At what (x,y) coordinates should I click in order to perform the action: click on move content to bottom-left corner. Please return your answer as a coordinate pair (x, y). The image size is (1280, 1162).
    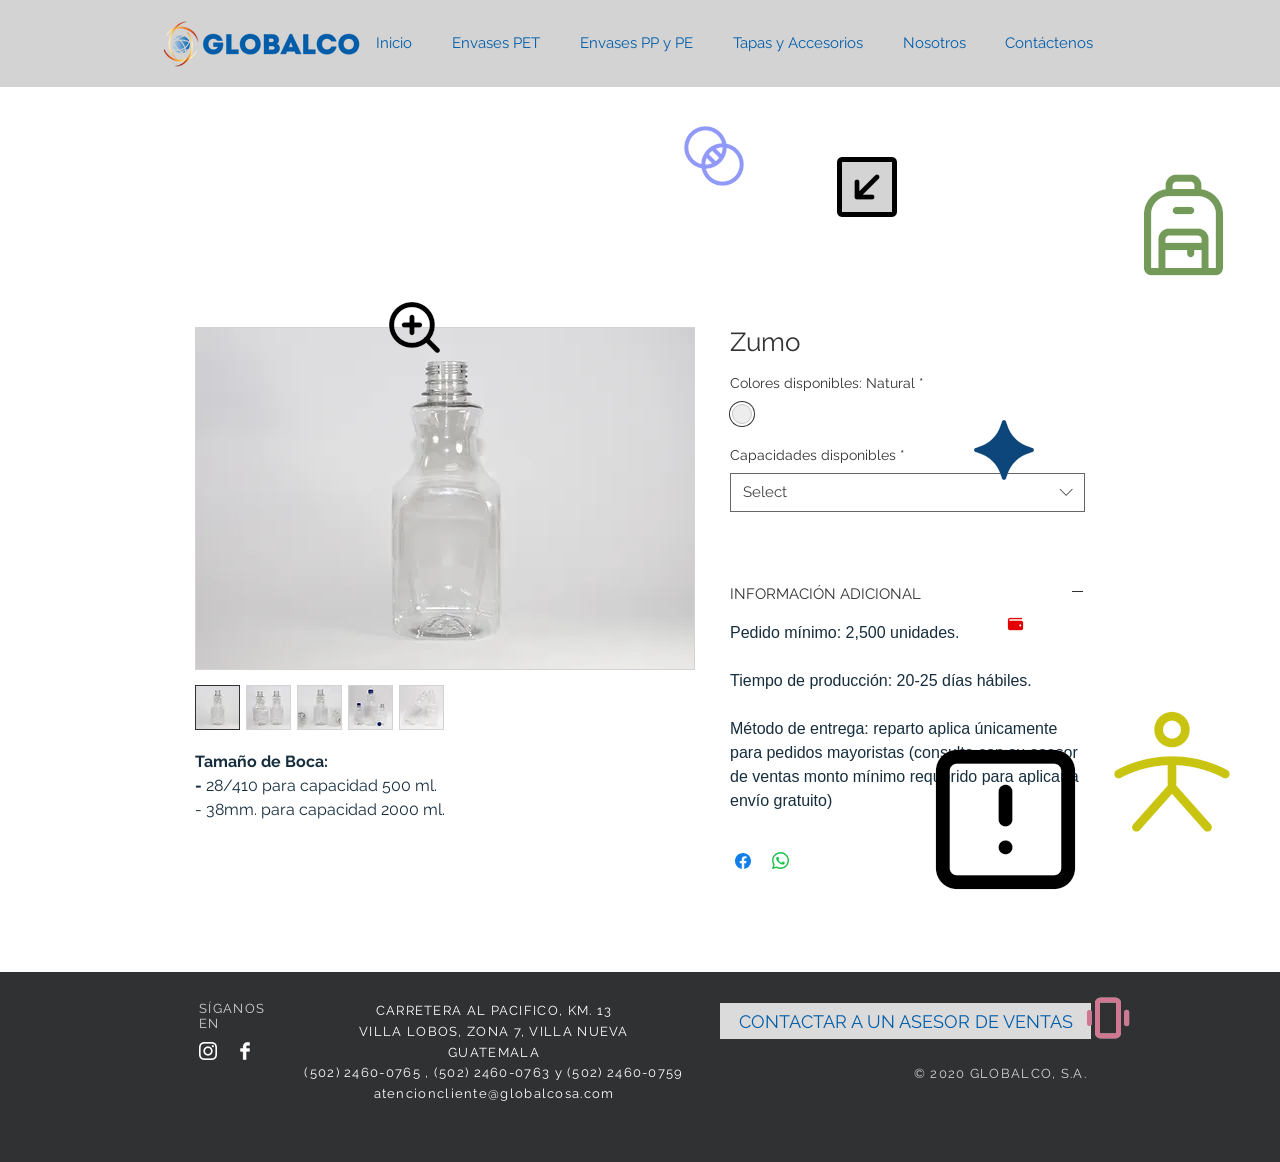
    Looking at the image, I should click on (867, 187).